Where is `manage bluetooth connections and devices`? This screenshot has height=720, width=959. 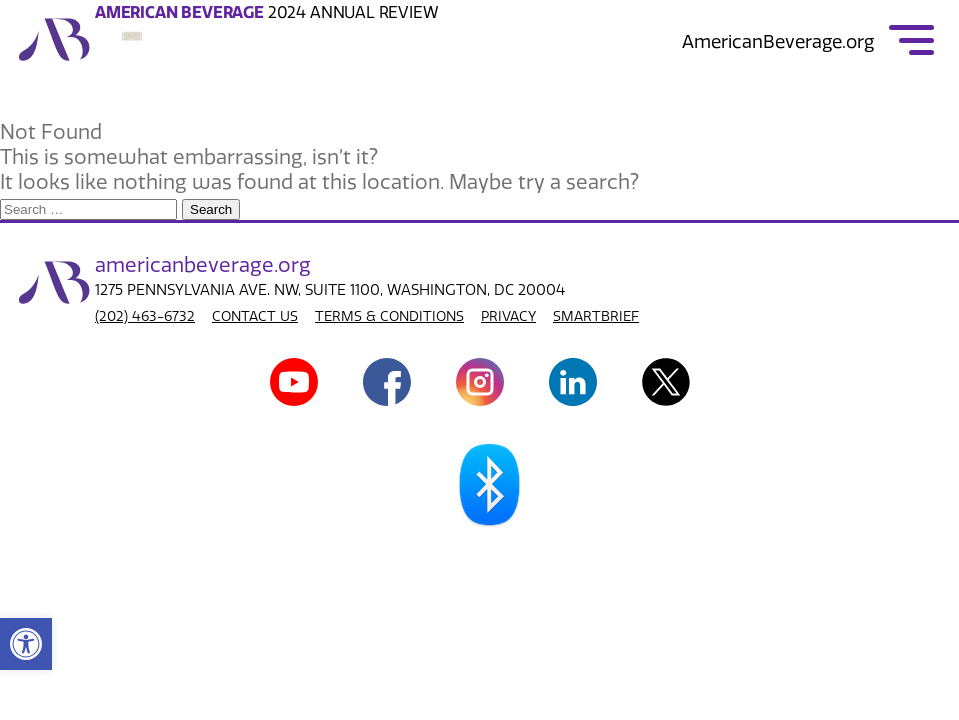 manage bluetooth connections and devices is located at coordinates (490, 484).